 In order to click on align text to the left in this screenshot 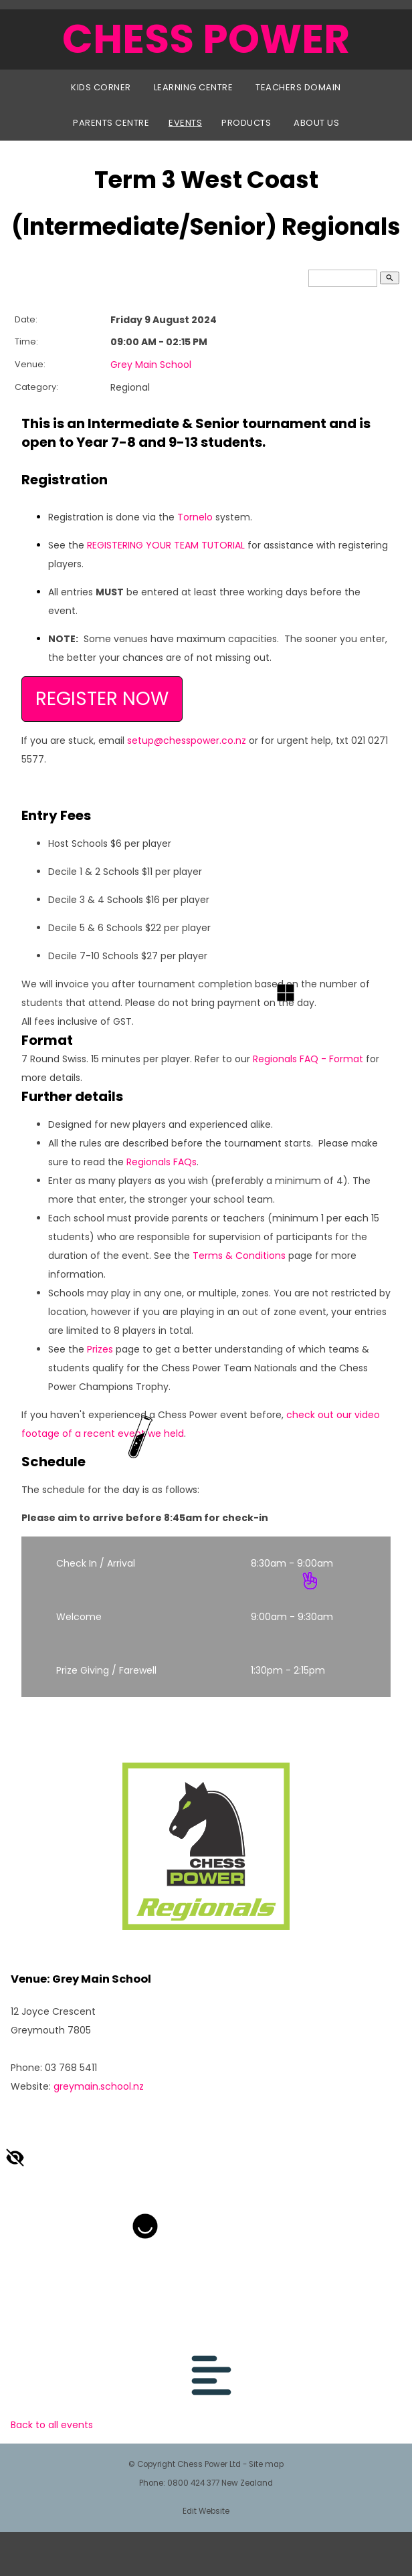, I will do `click(211, 2375)`.